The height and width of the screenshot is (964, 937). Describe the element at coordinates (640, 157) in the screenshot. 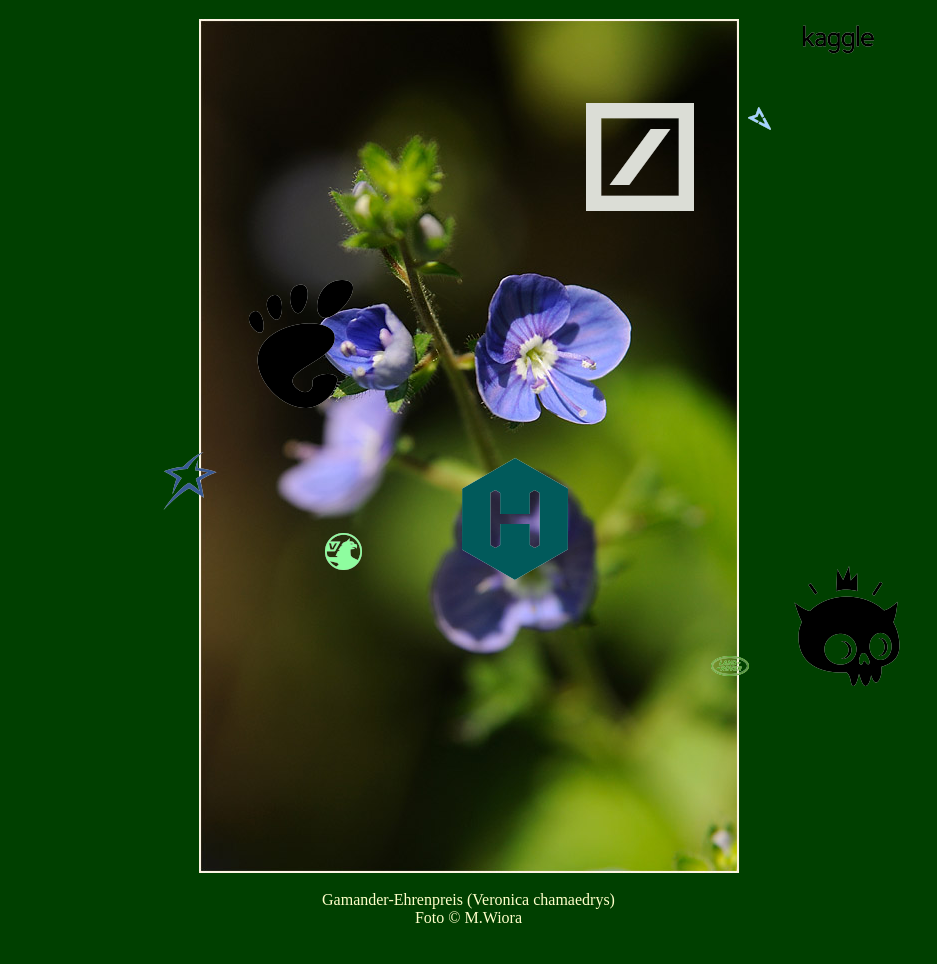

I see `access Deutsche Bank banking services` at that location.